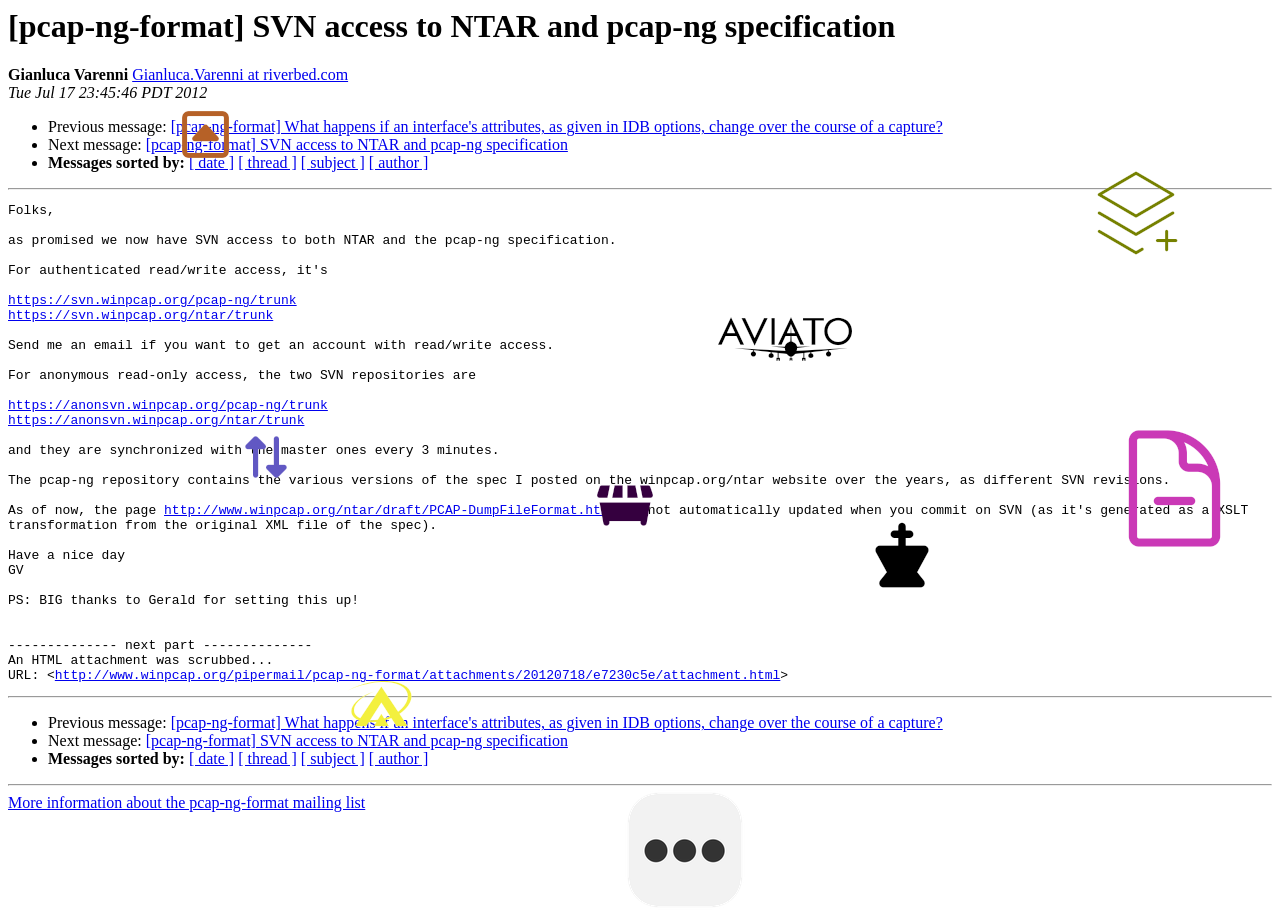  Describe the element at coordinates (1174, 488) in the screenshot. I see `remove content from a document` at that location.